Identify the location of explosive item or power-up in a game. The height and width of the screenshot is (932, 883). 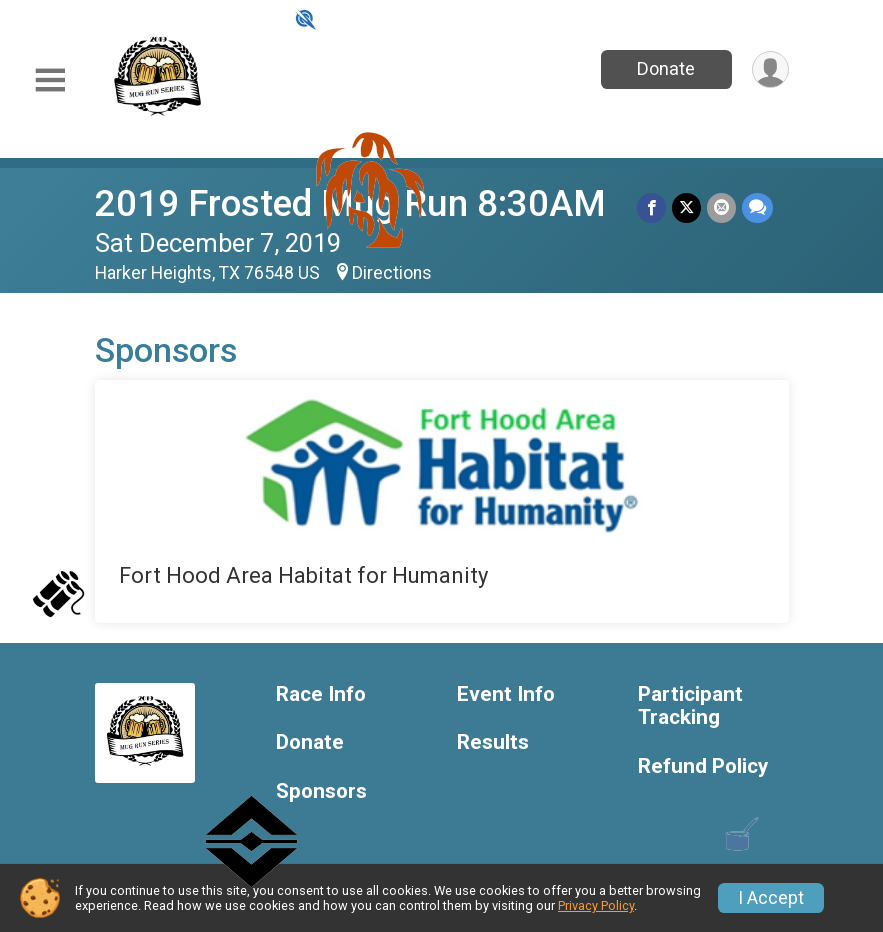
(58, 591).